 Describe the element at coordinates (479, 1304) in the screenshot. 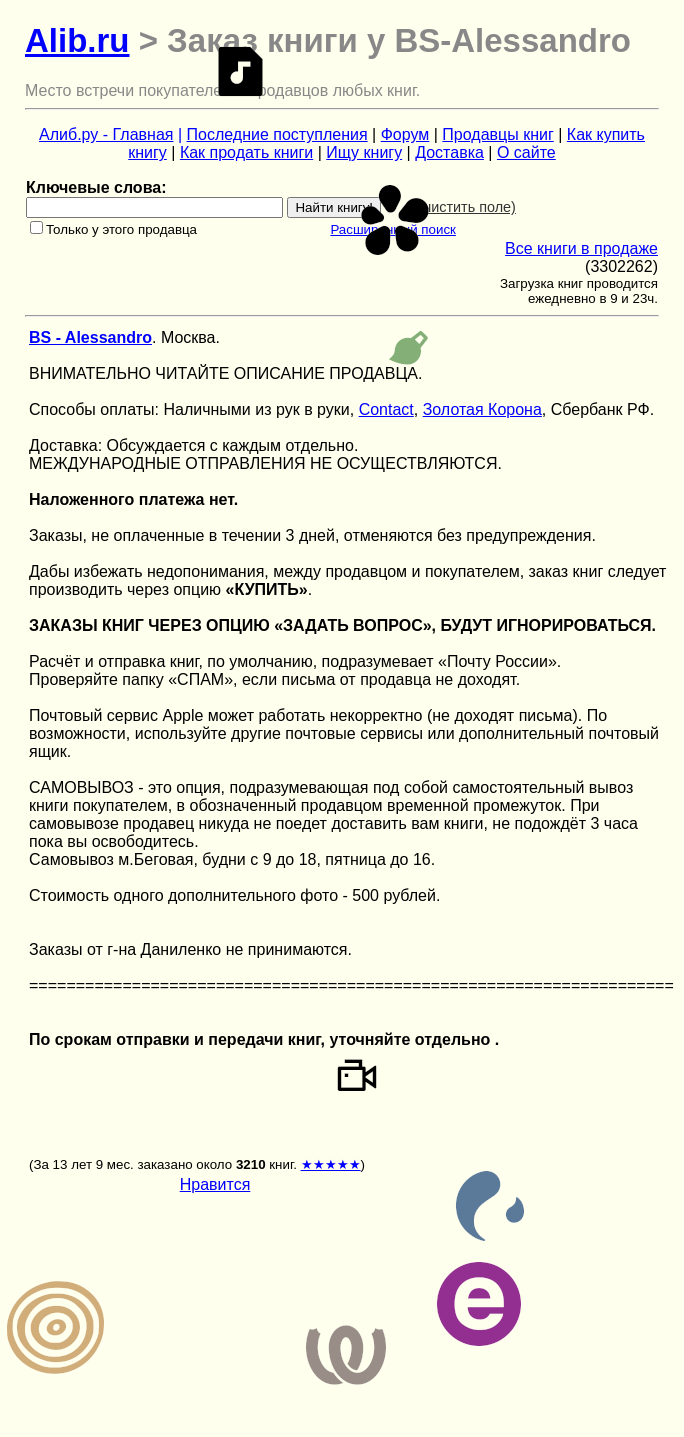

I see `Embarcadero Technologies company logo` at that location.